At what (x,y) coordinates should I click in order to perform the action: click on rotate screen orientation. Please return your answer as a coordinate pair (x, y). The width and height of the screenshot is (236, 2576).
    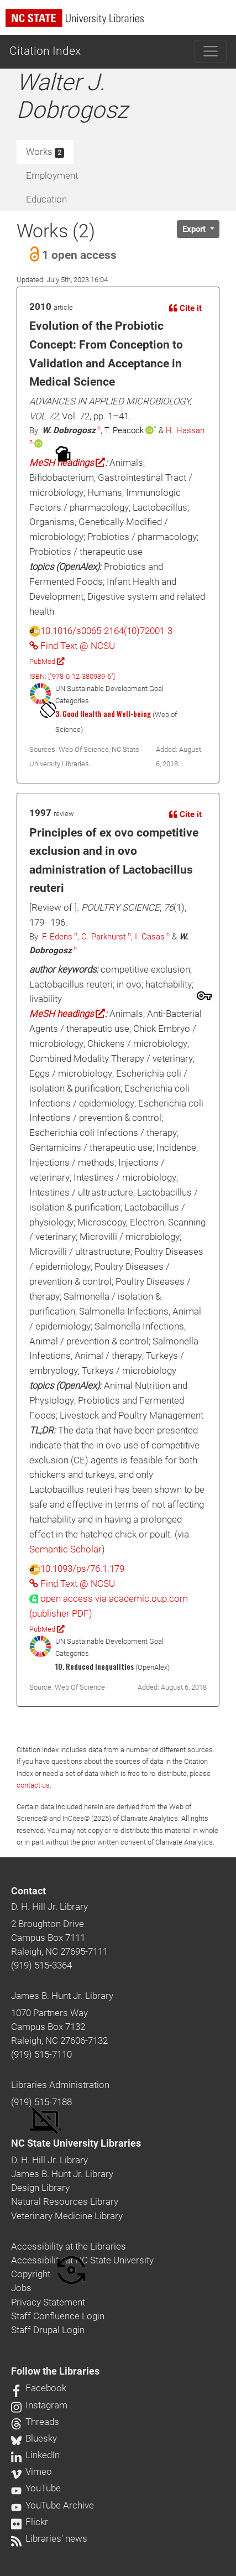
    Looking at the image, I should click on (48, 710).